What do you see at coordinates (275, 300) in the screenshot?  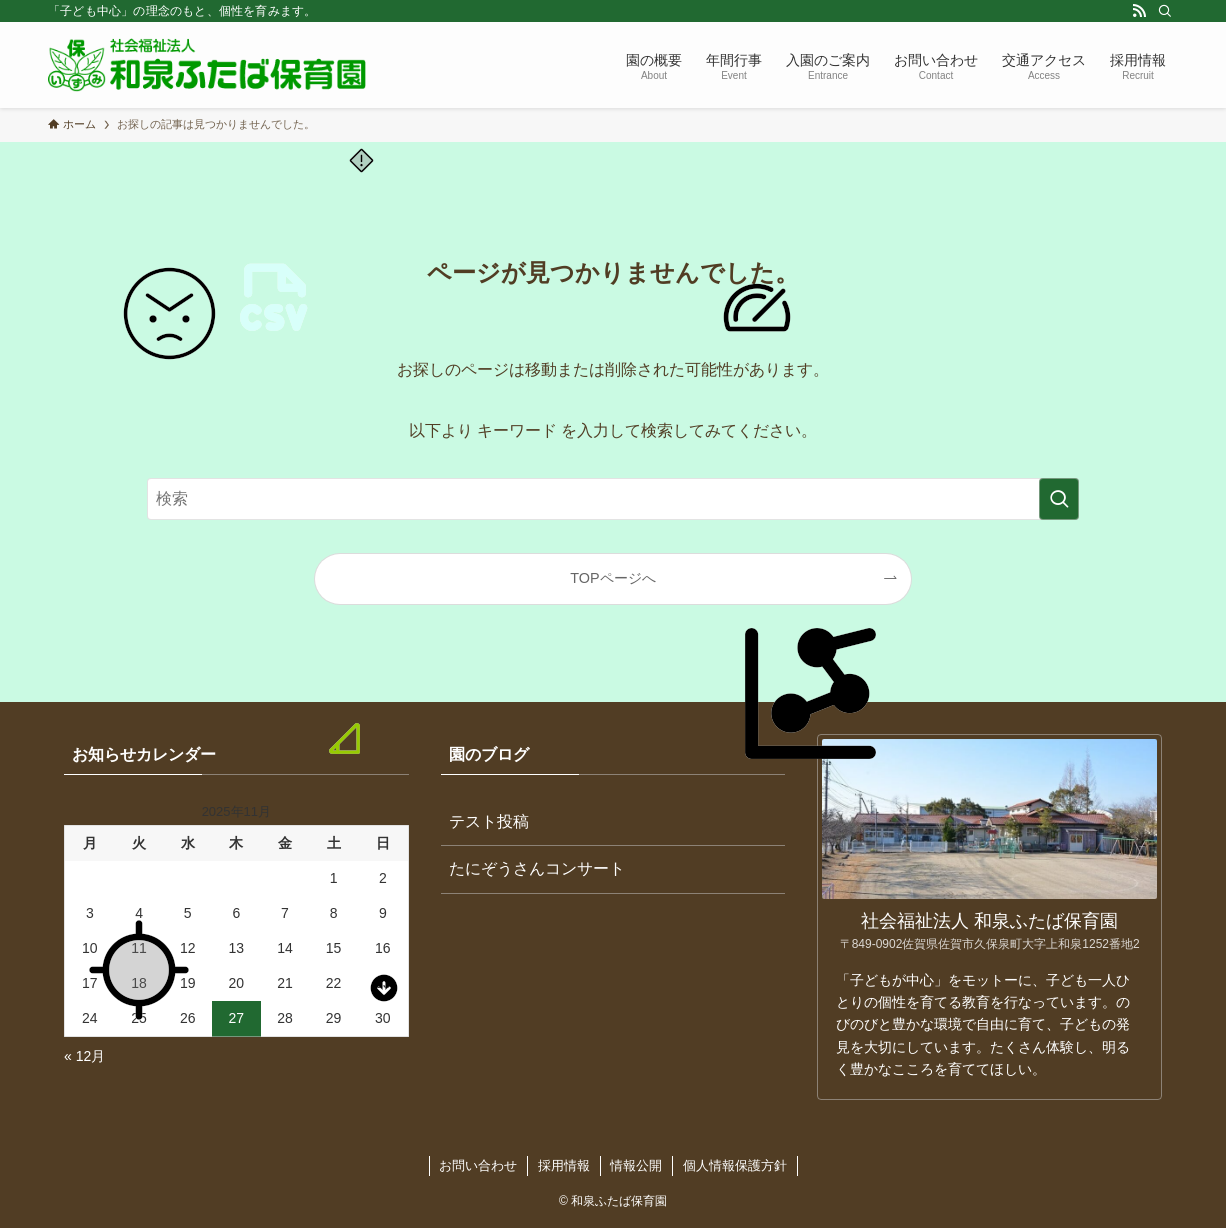 I see `open or view a CSV file` at bounding box center [275, 300].